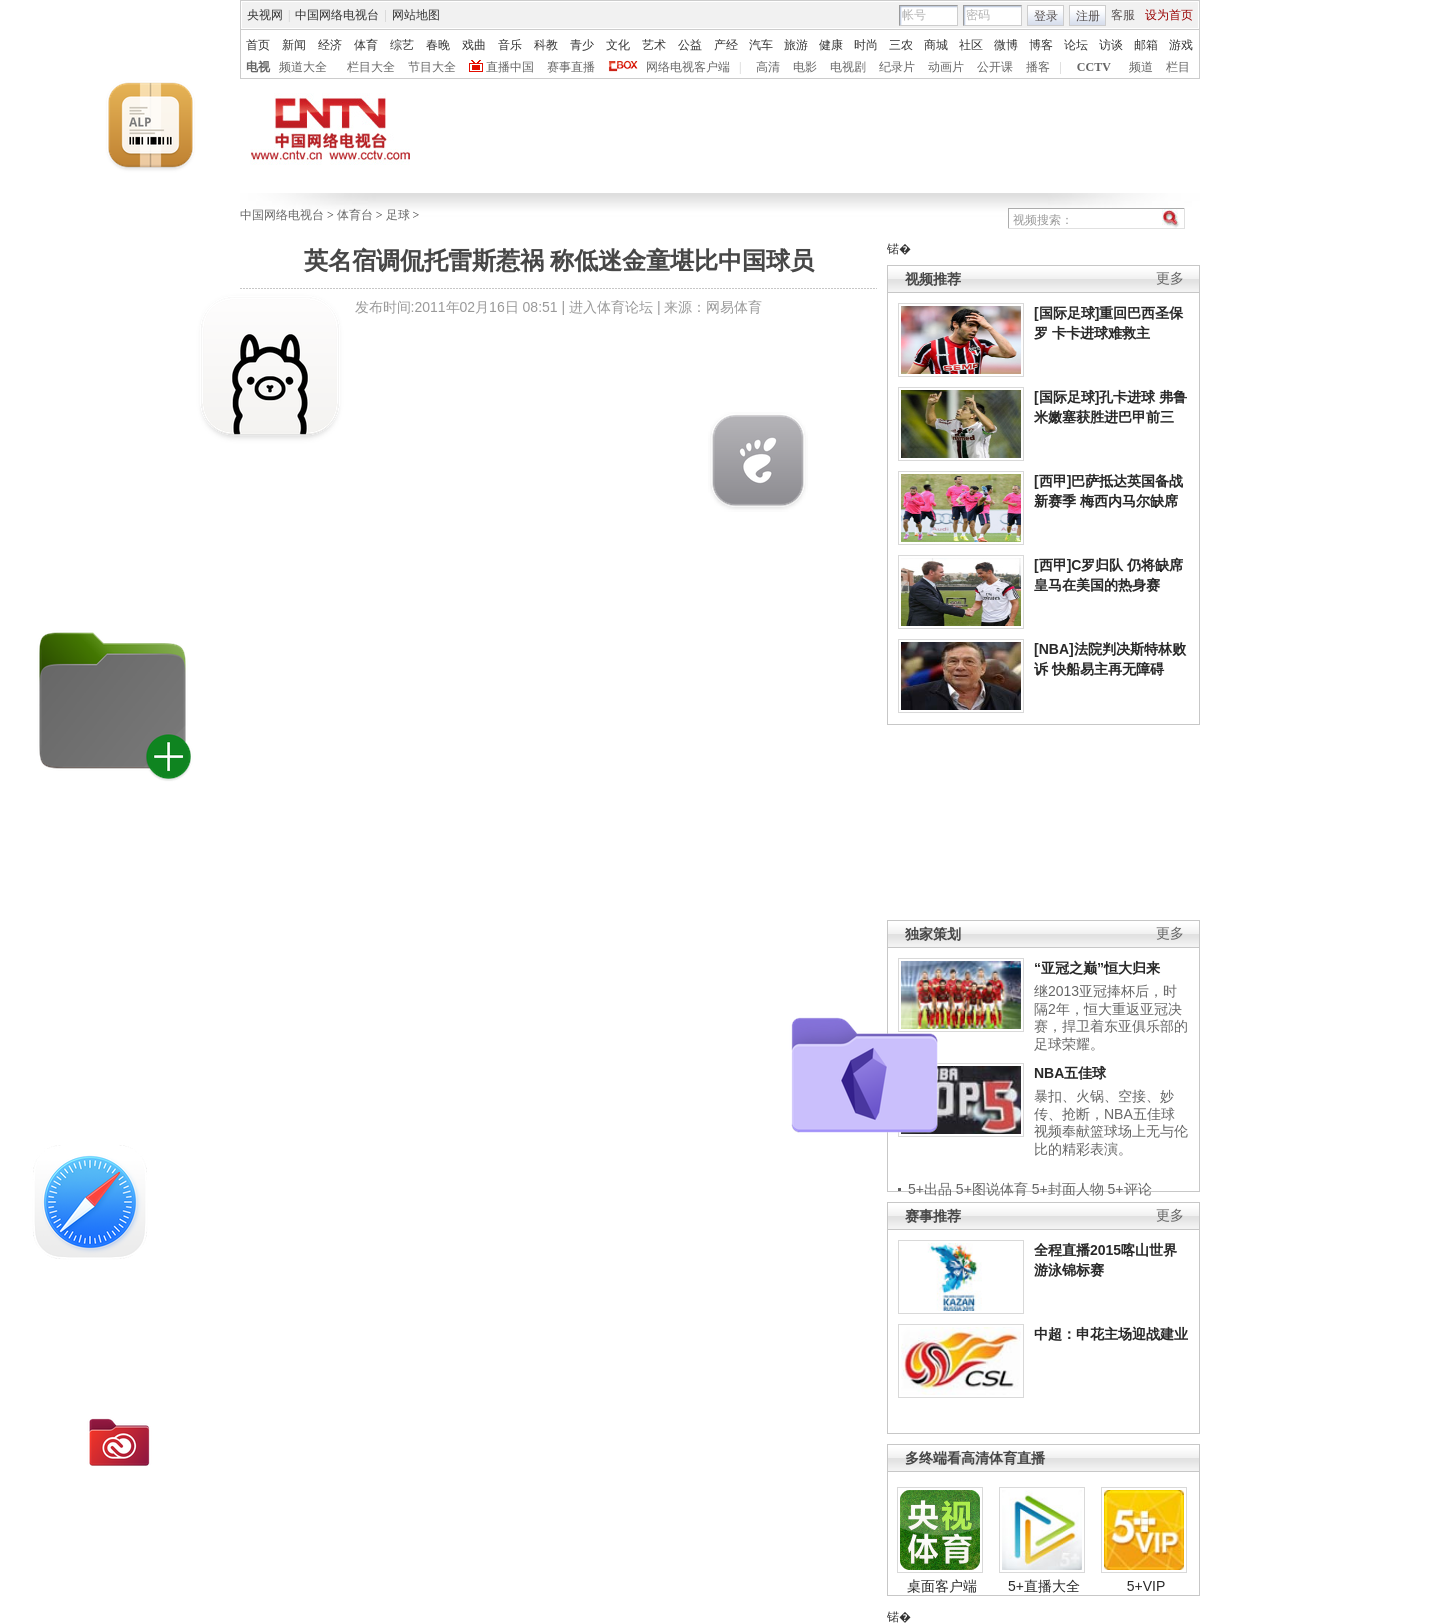  I want to click on create a new folder, so click(112, 700).